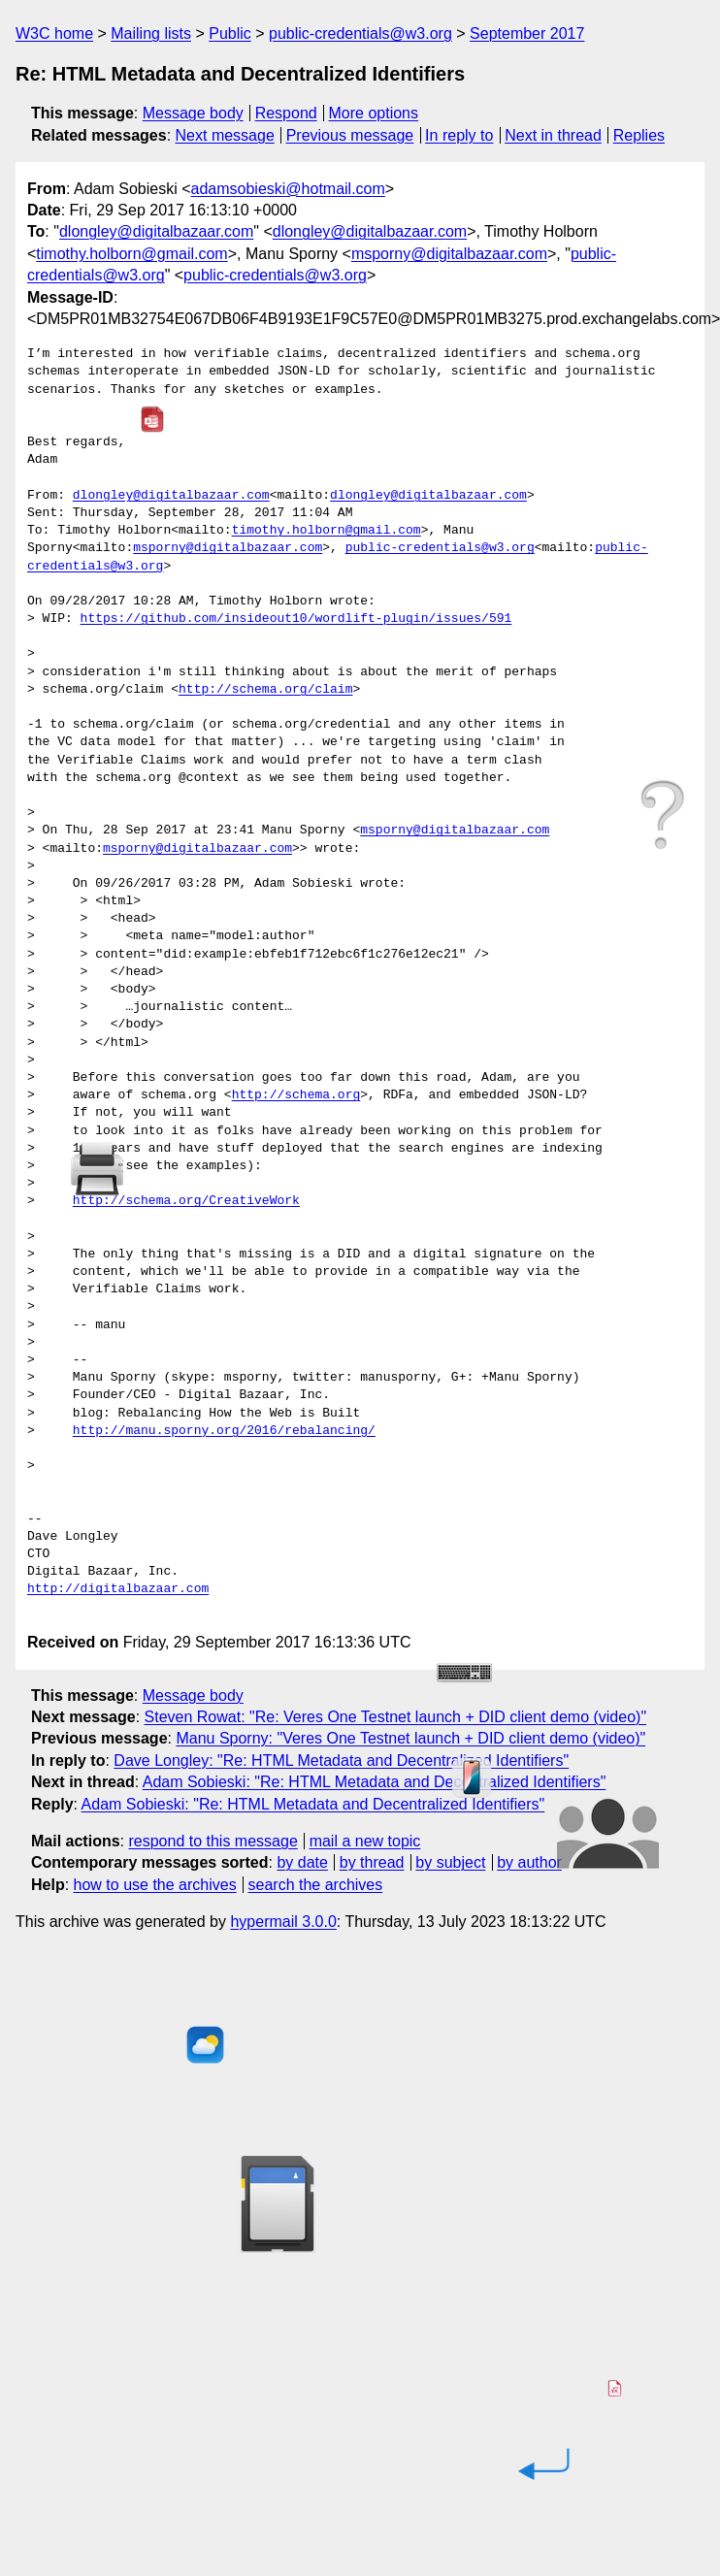 The width and height of the screenshot is (720, 2576). What do you see at coordinates (278, 2204) in the screenshot?
I see `access SD card or memory card storage` at bounding box center [278, 2204].